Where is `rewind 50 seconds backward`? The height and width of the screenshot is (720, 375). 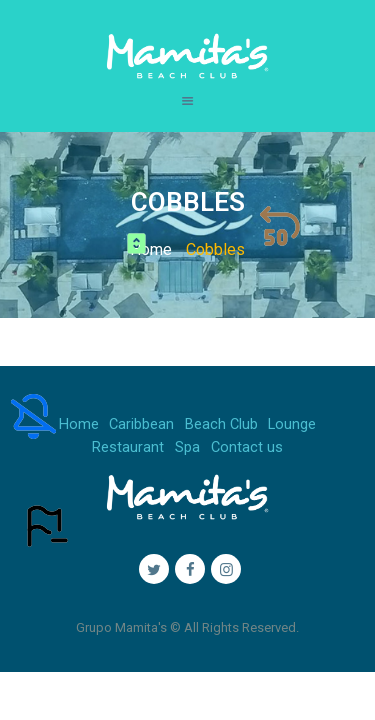
rewind 50 seconds backward is located at coordinates (279, 227).